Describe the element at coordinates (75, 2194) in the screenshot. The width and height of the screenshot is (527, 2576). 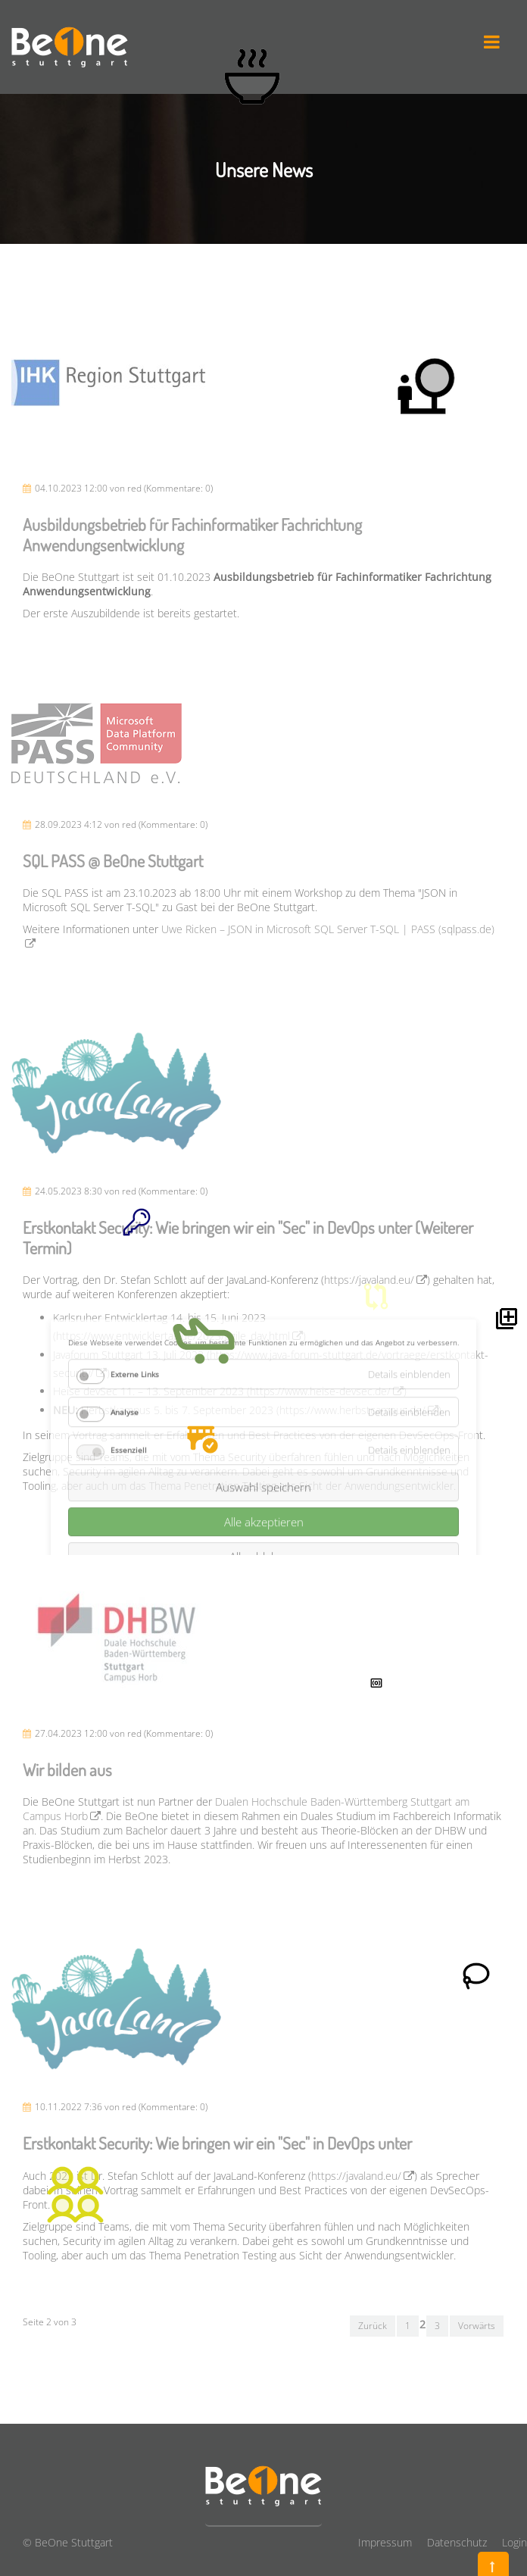
I see `view all team members` at that location.